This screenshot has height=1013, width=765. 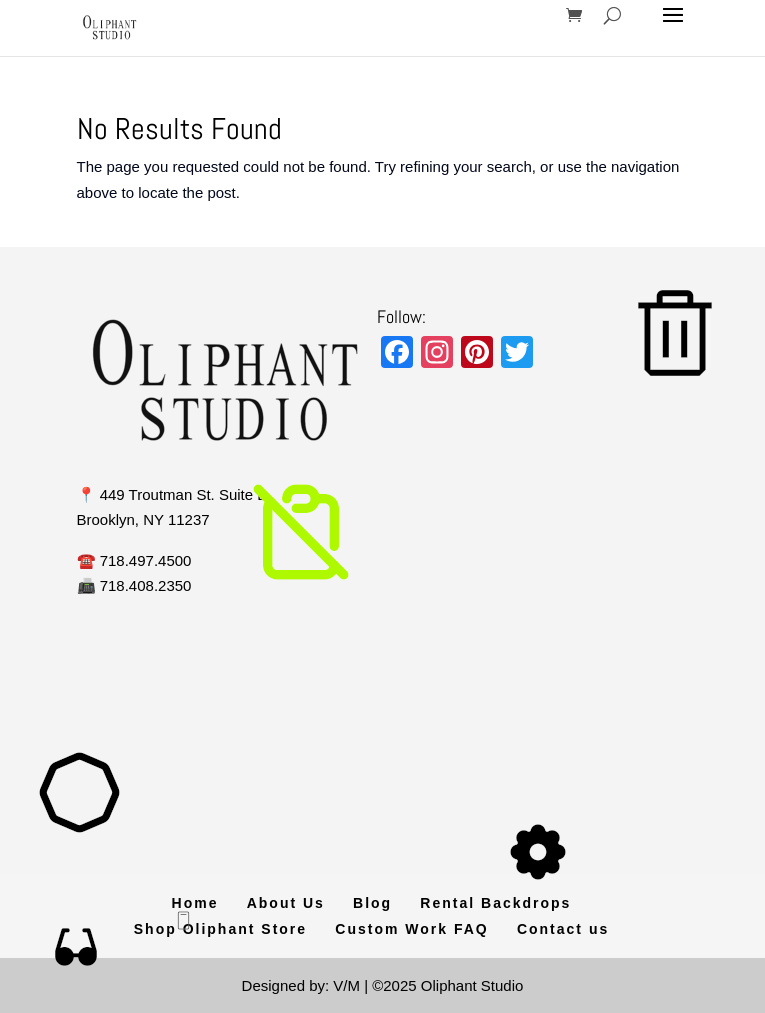 I want to click on delete selected item, so click(x=675, y=333).